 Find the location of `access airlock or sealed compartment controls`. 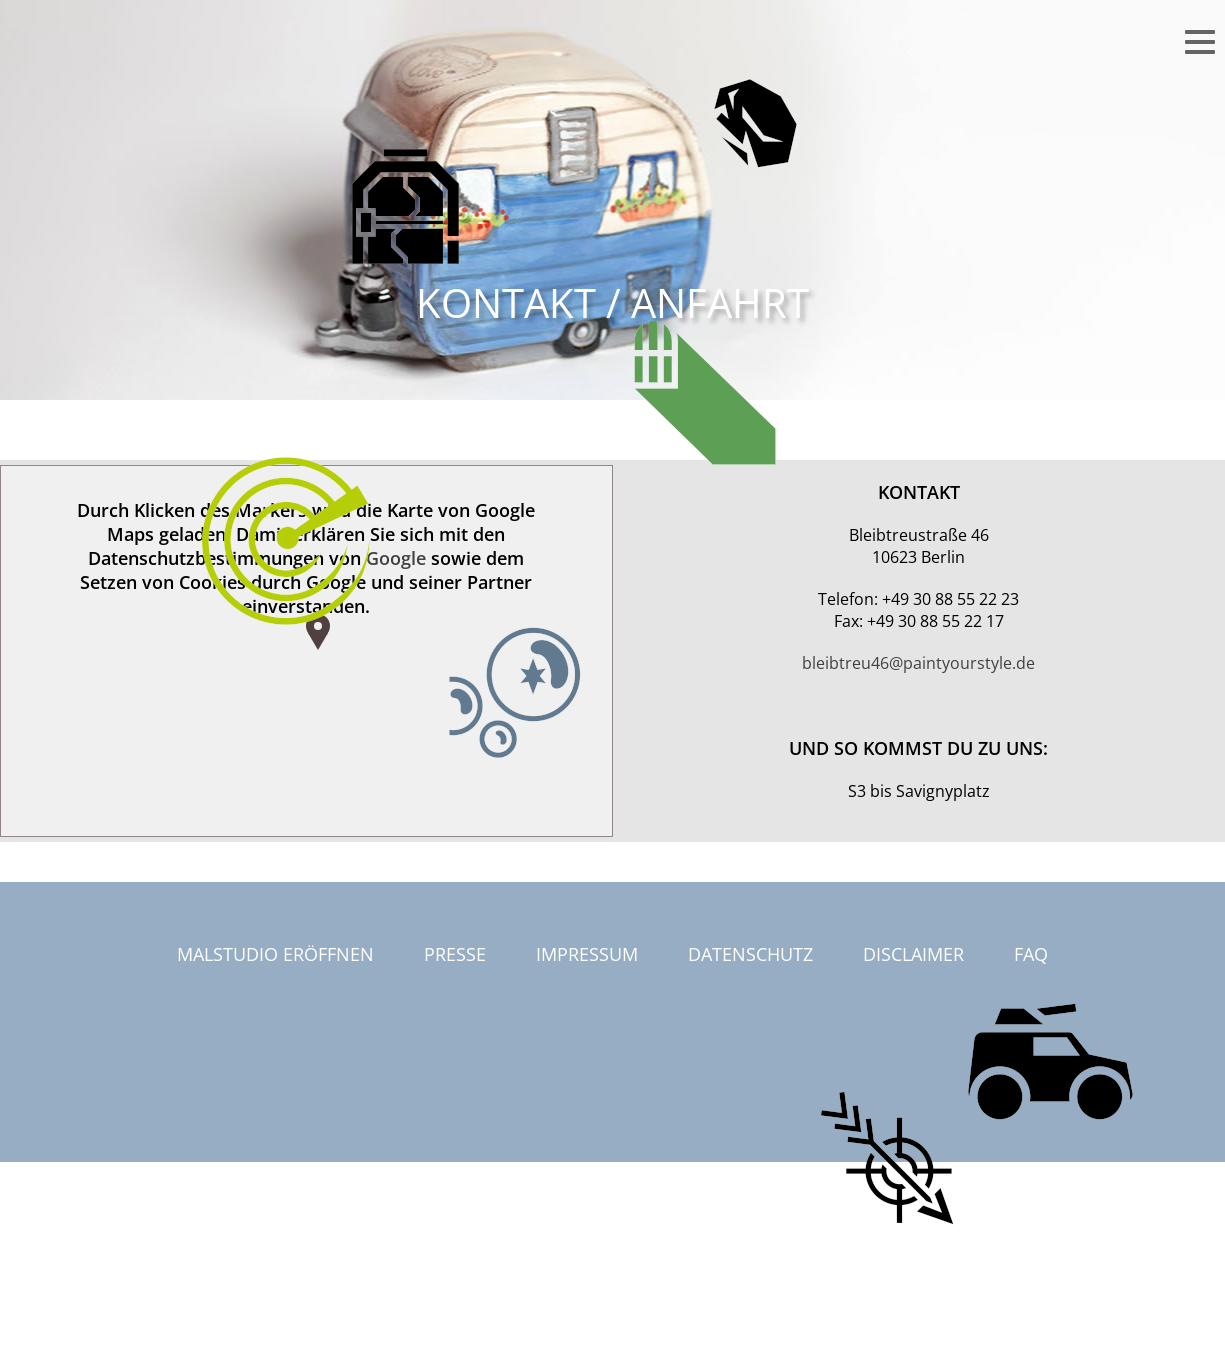

access airlock or sealed compartment controls is located at coordinates (405, 206).